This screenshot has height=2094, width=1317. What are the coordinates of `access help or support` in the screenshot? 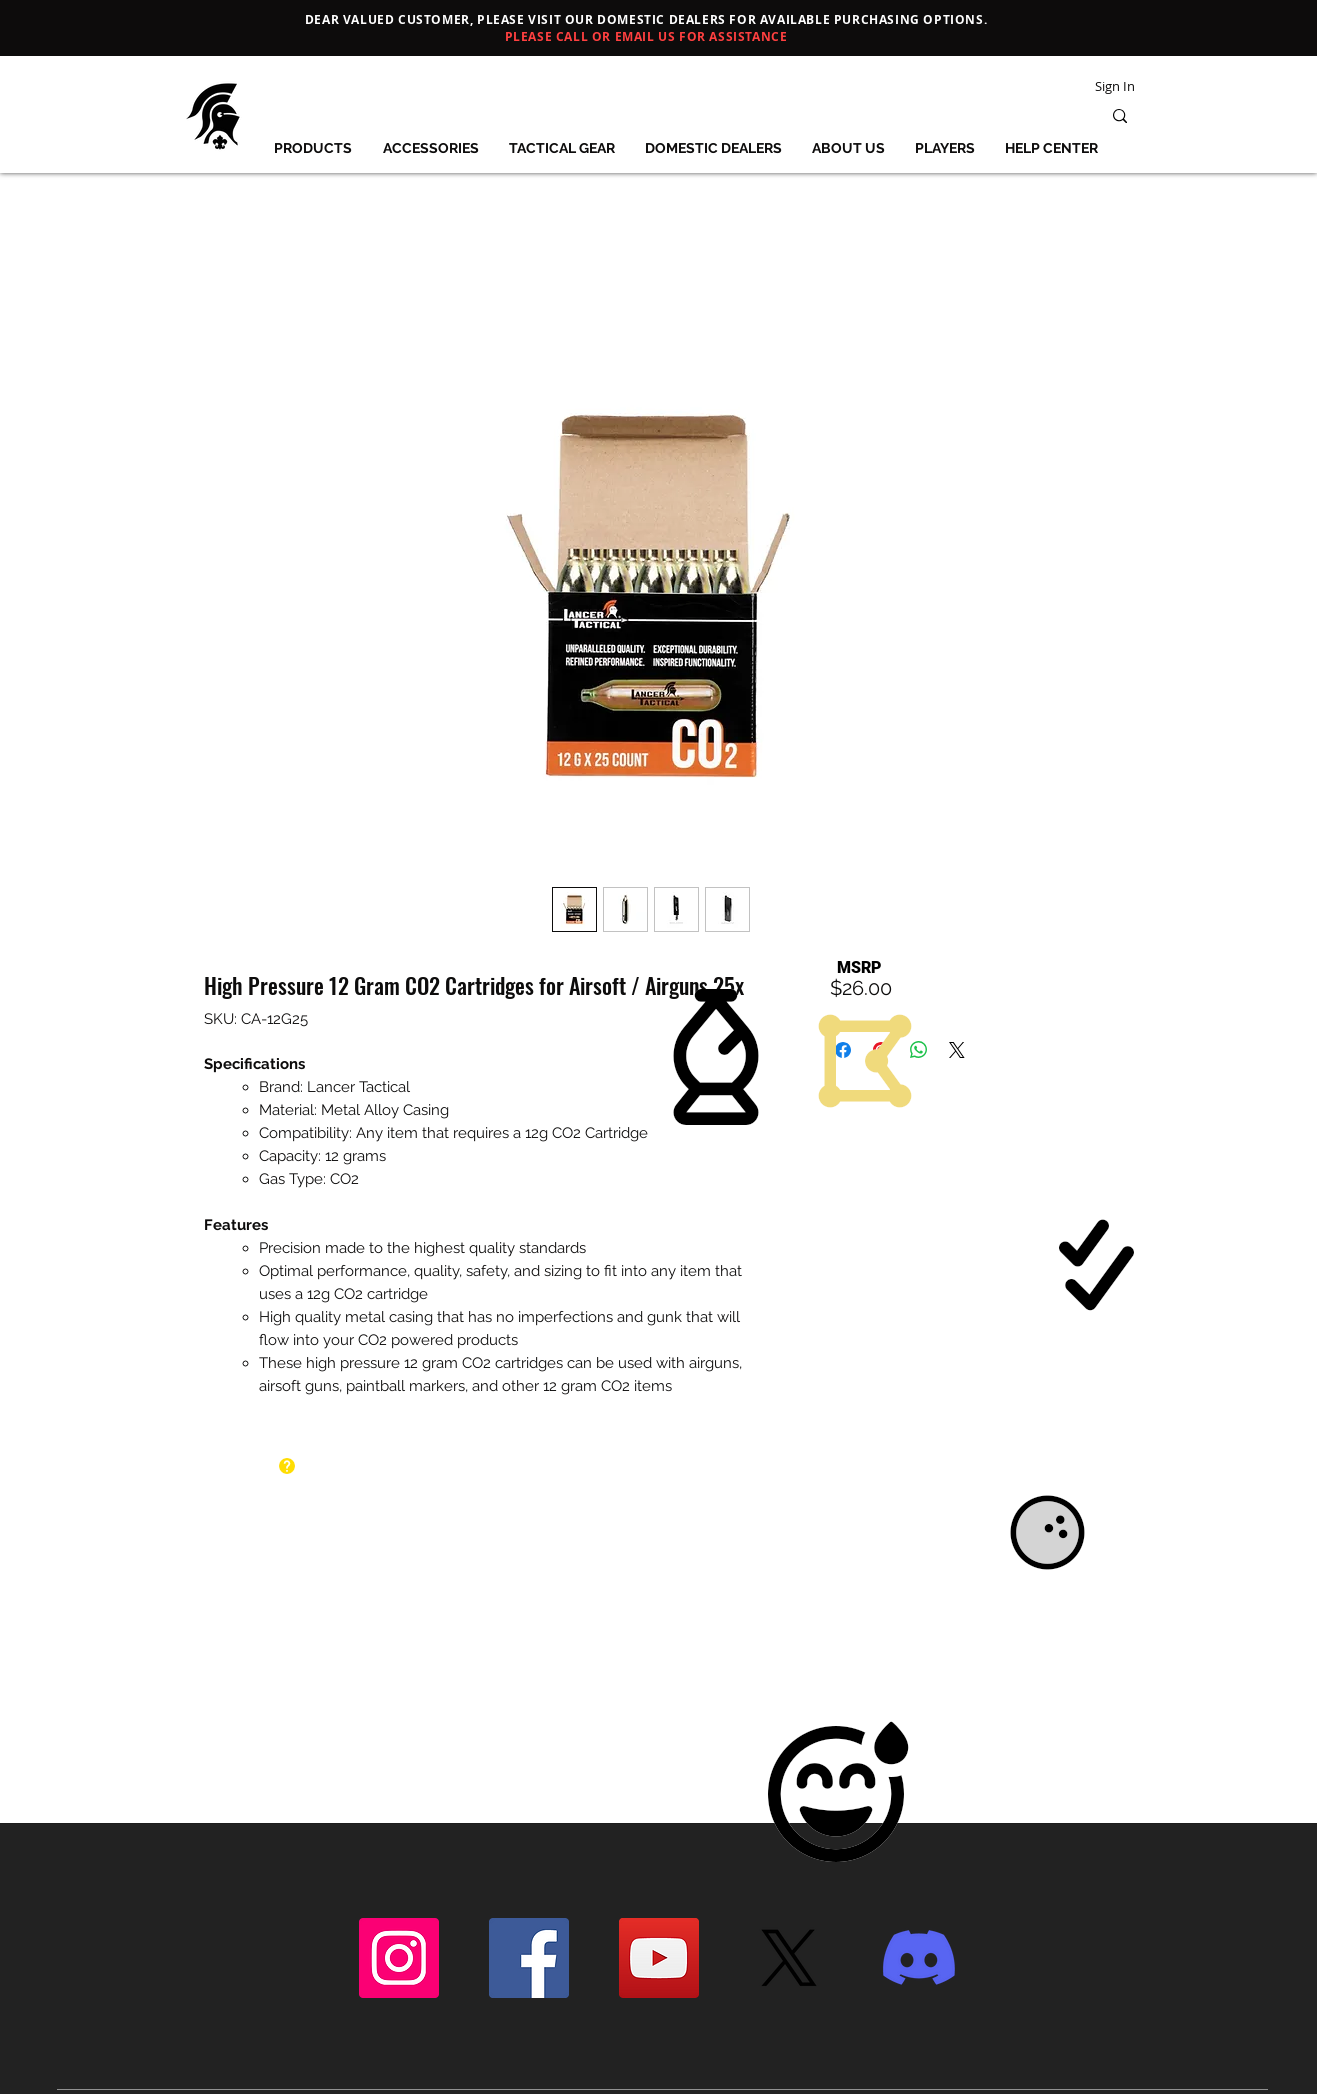 It's located at (287, 1466).